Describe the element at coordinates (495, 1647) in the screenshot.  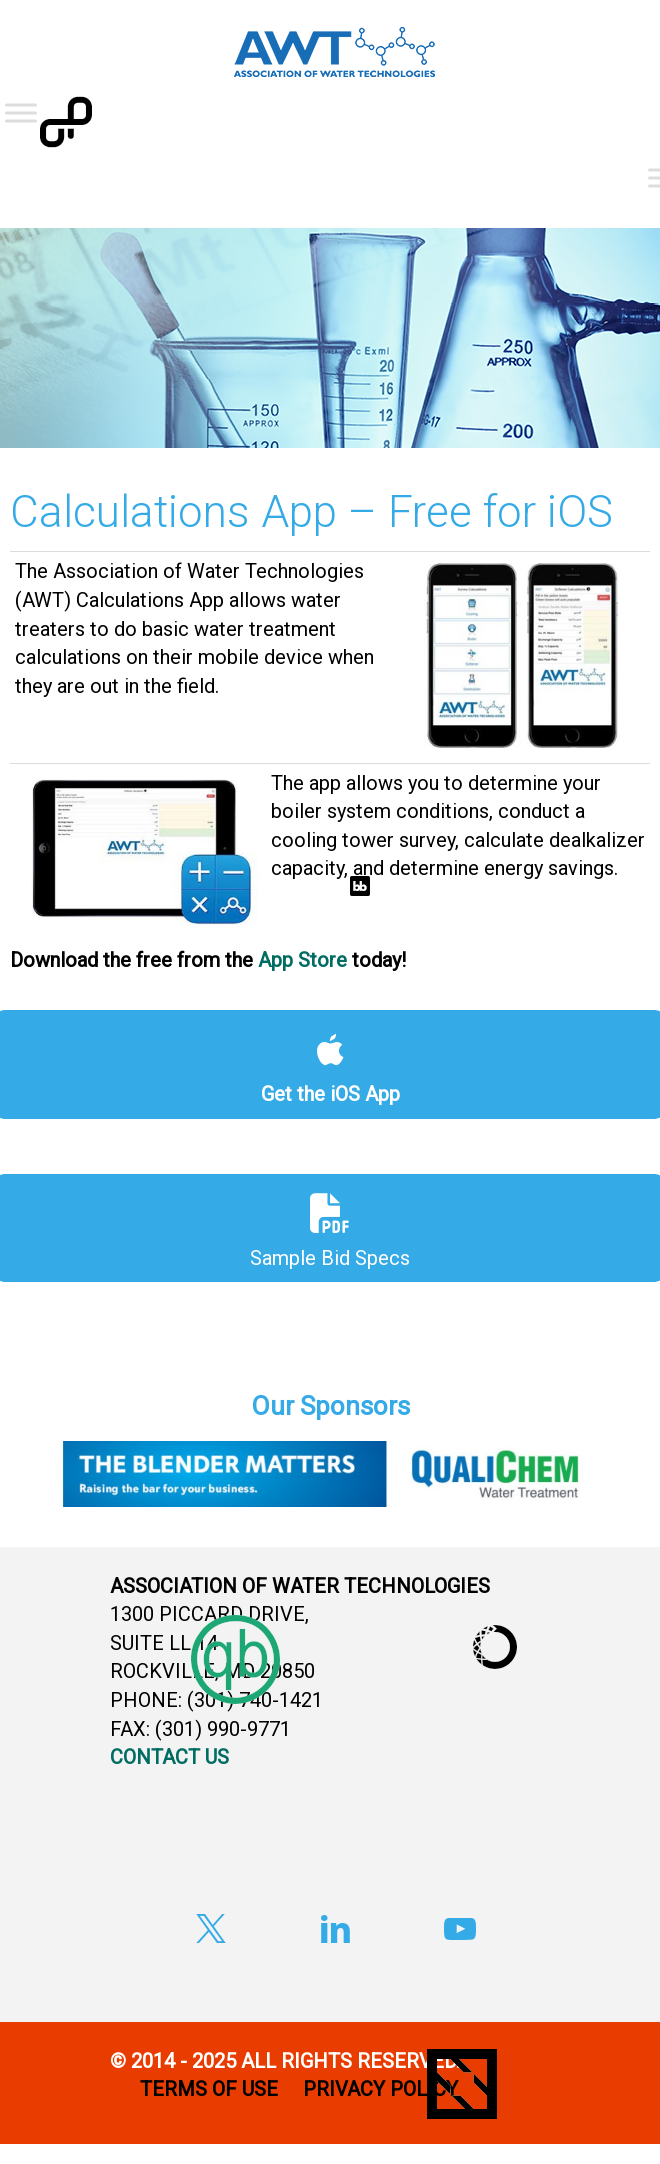
I see `open anaconda navigator` at that location.